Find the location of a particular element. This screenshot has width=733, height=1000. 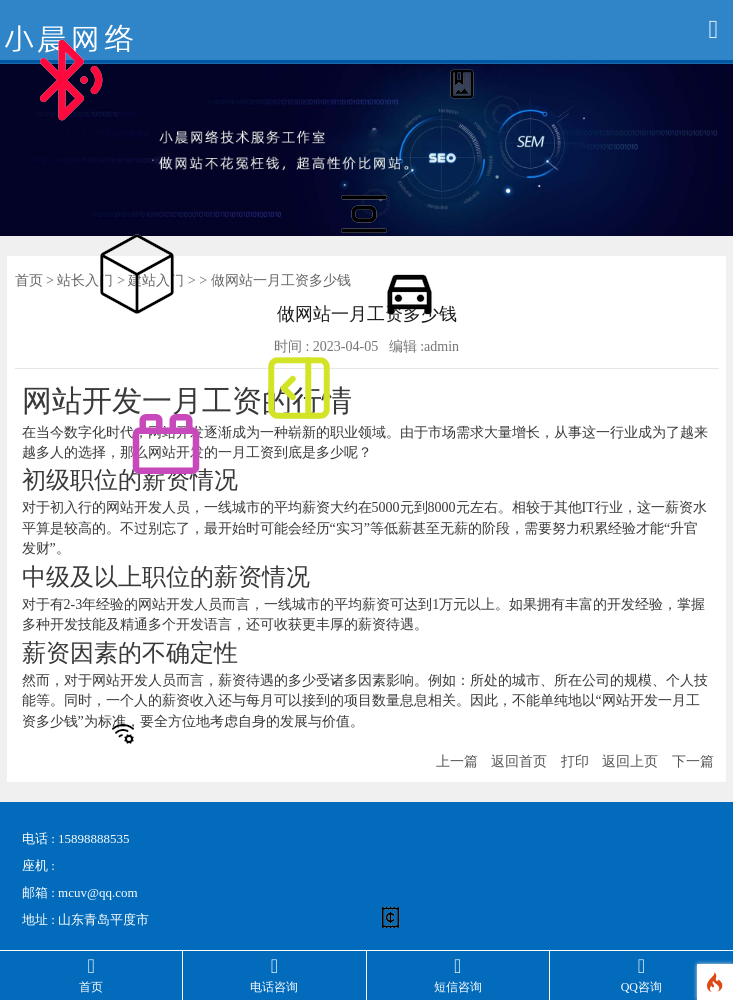

access your photo album is located at coordinates (462, 84).